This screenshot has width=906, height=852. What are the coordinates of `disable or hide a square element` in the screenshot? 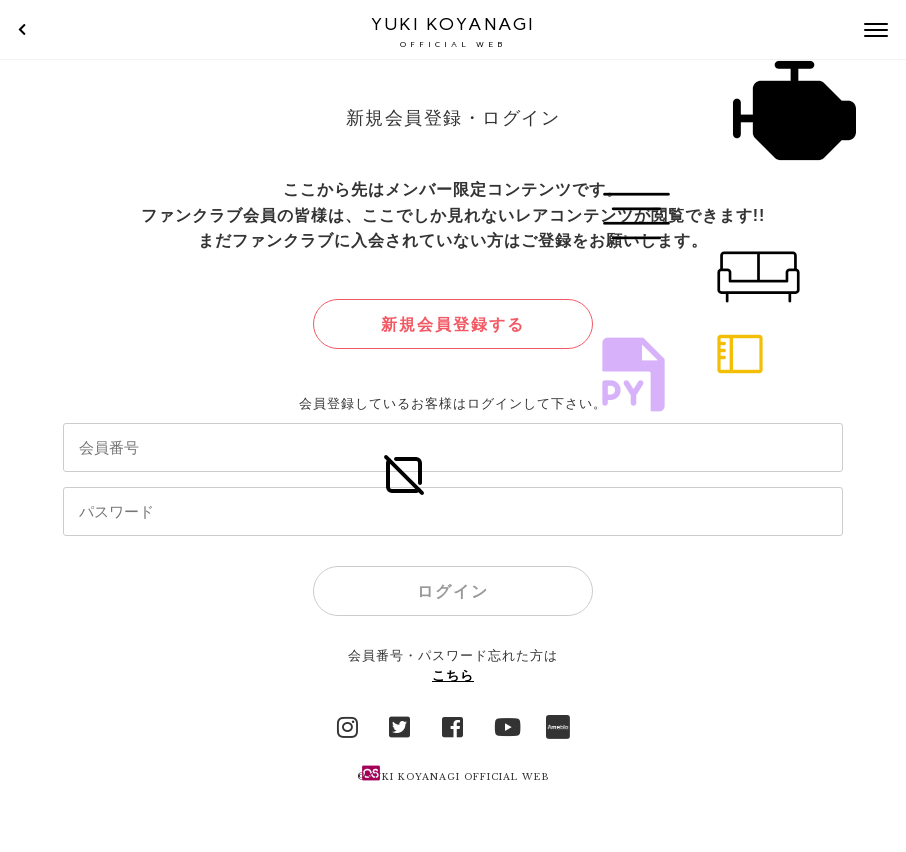 It's located at (404, 475).